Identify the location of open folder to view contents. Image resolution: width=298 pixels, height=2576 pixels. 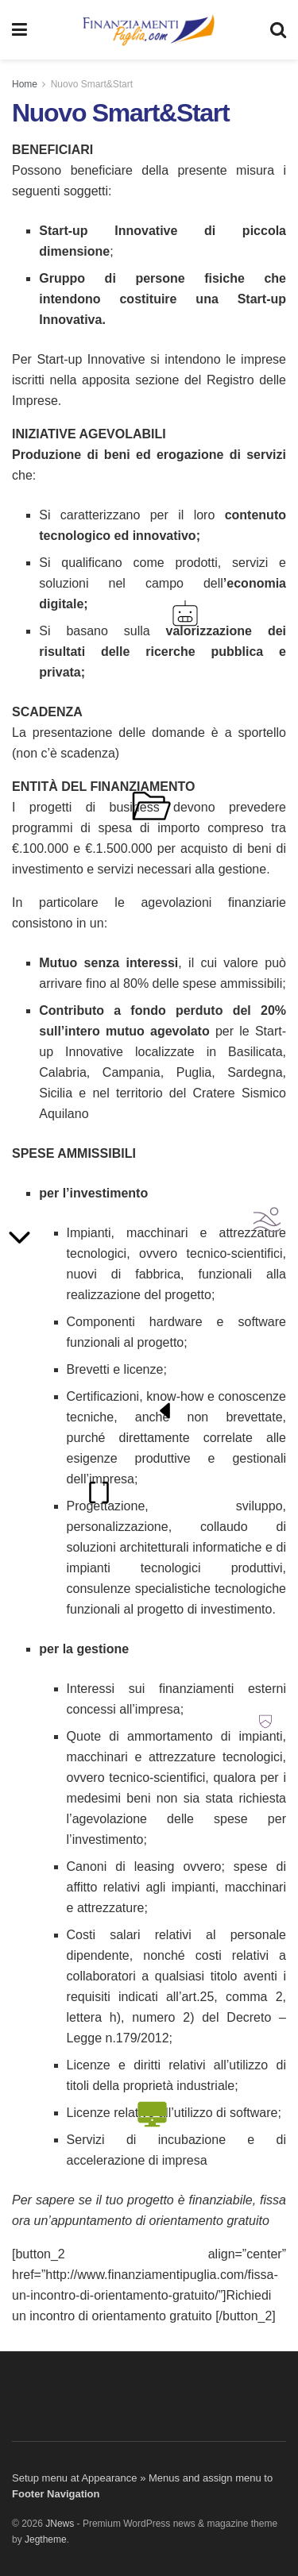
(150, 805).